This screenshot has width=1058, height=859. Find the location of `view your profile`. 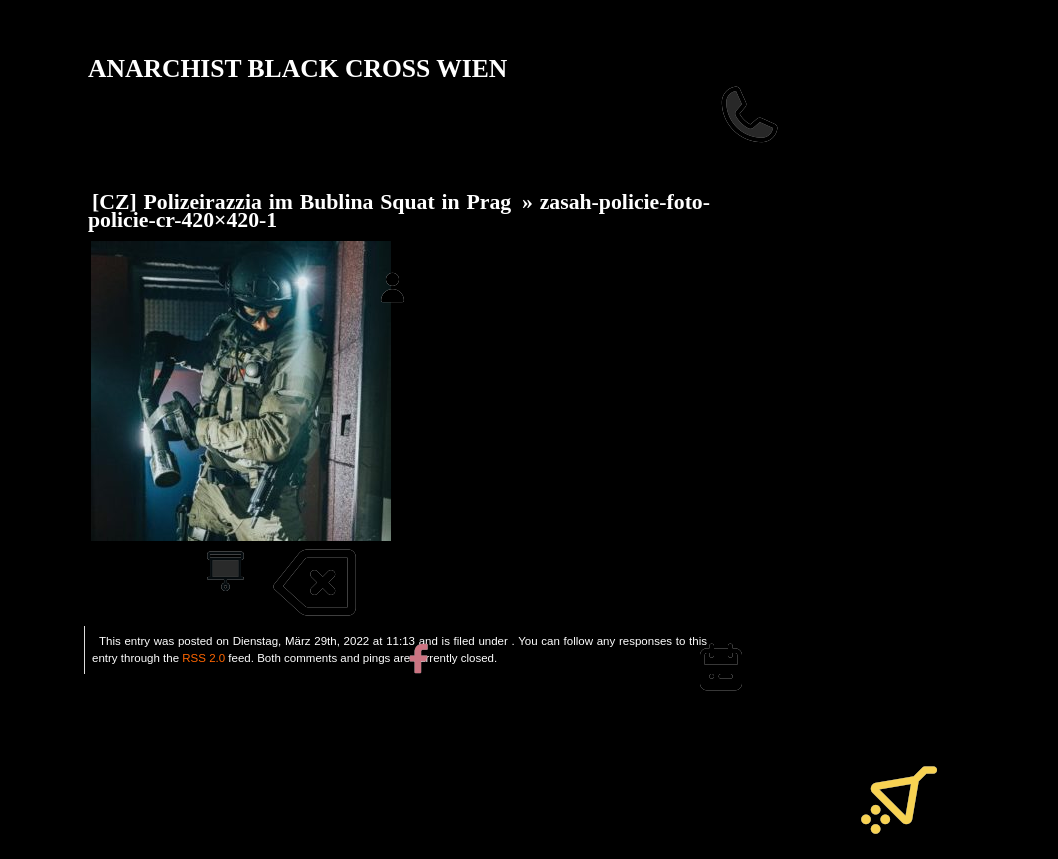

view your profile is located at coordinates (392, 287).